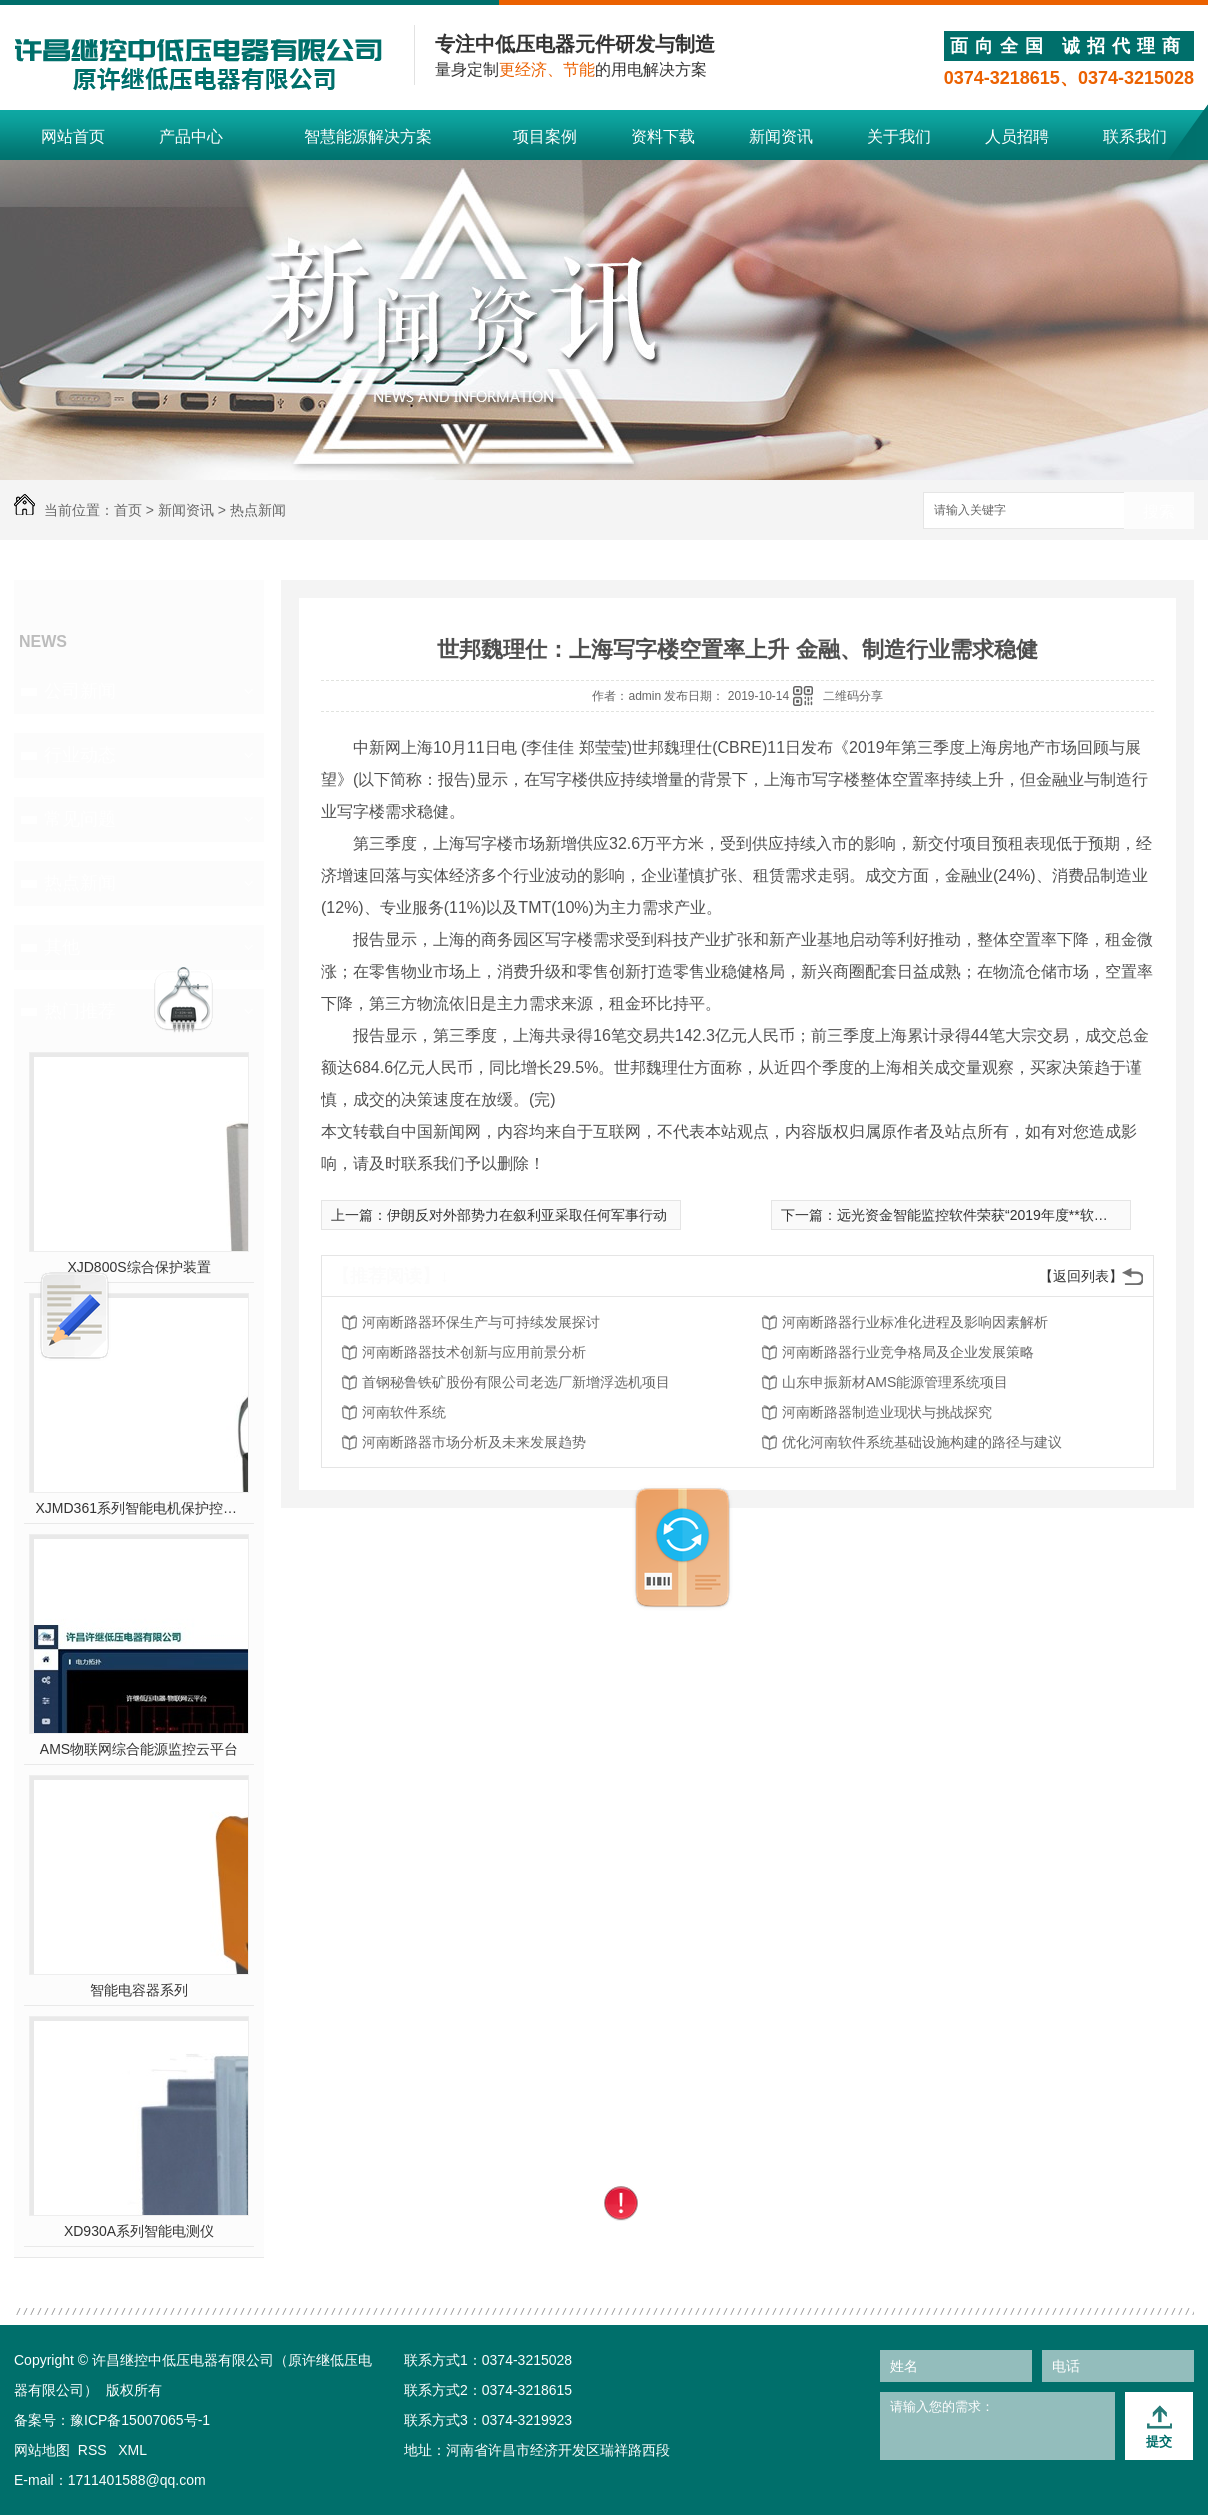  I want to click on open system information app, so click(183, 1000).